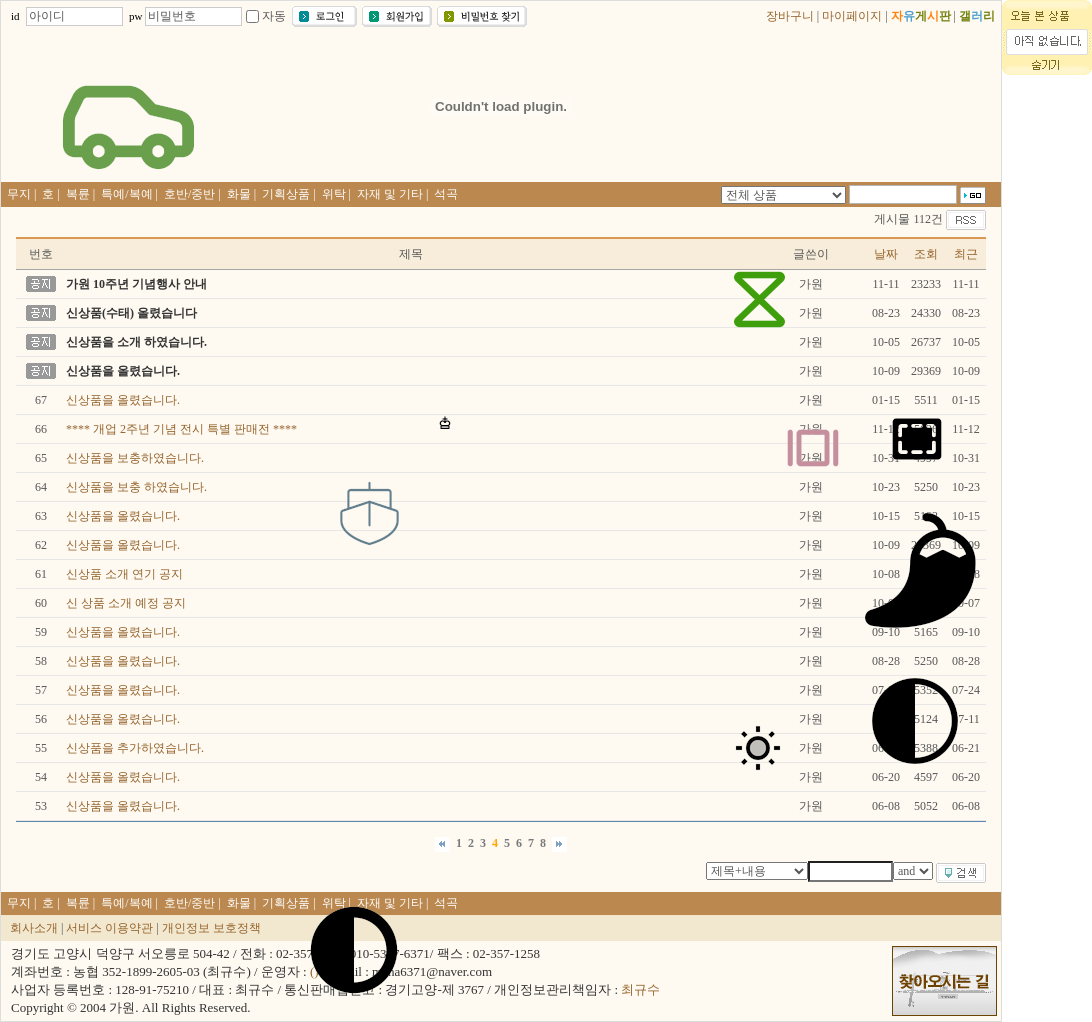 The height and width of the screenshot is (1022, 1092). What do you see at coordinates (128, 121) in the screenshot?
I see `access vehicle or driving settings` at bounding box center [128, 121].